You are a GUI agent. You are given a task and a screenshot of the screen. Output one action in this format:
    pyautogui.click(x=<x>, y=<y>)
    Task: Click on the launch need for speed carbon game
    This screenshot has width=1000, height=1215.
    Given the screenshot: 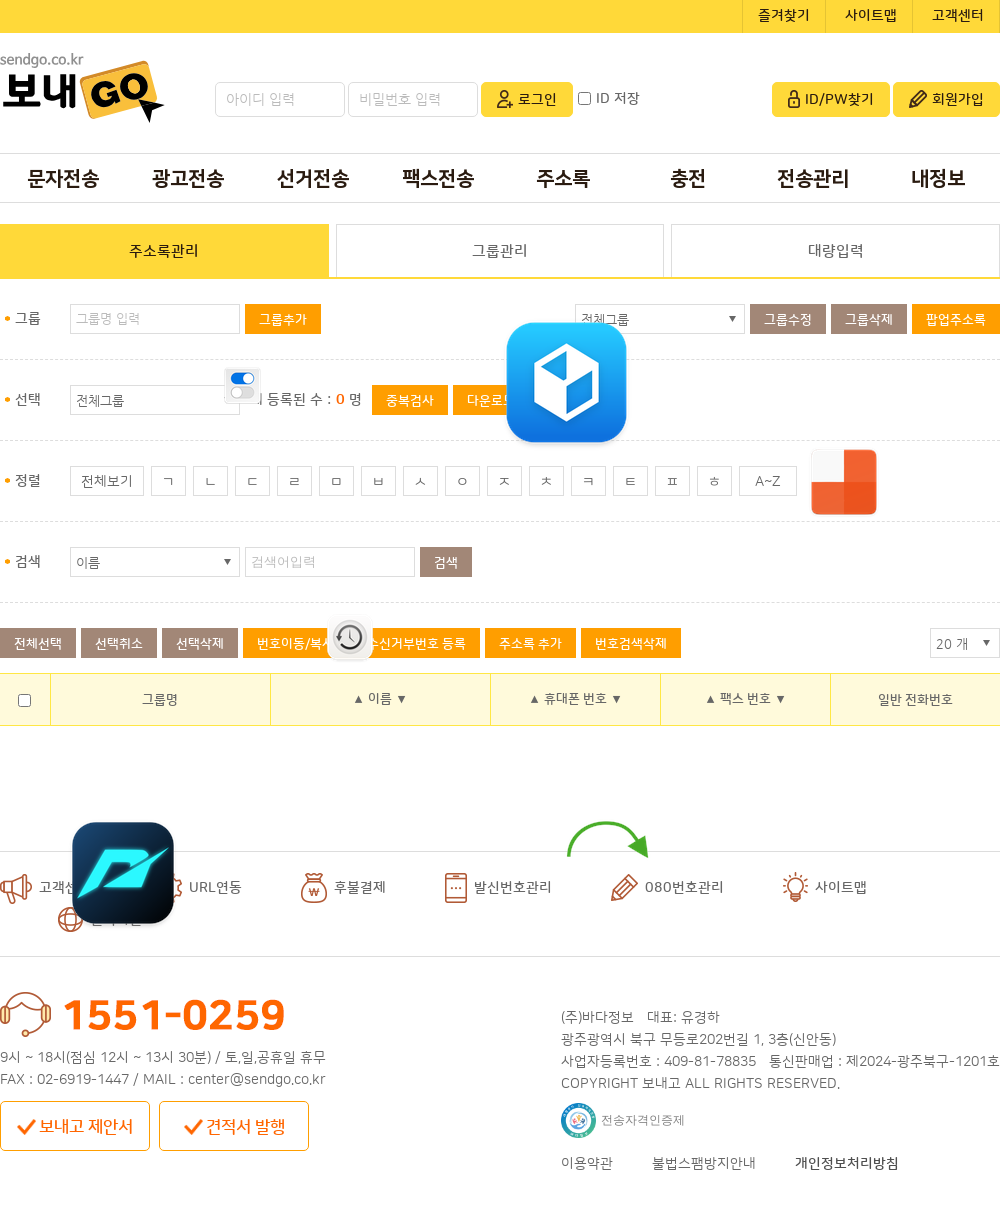 What is the action you would take?
    pyautogui.click(x=123, y=873)
    